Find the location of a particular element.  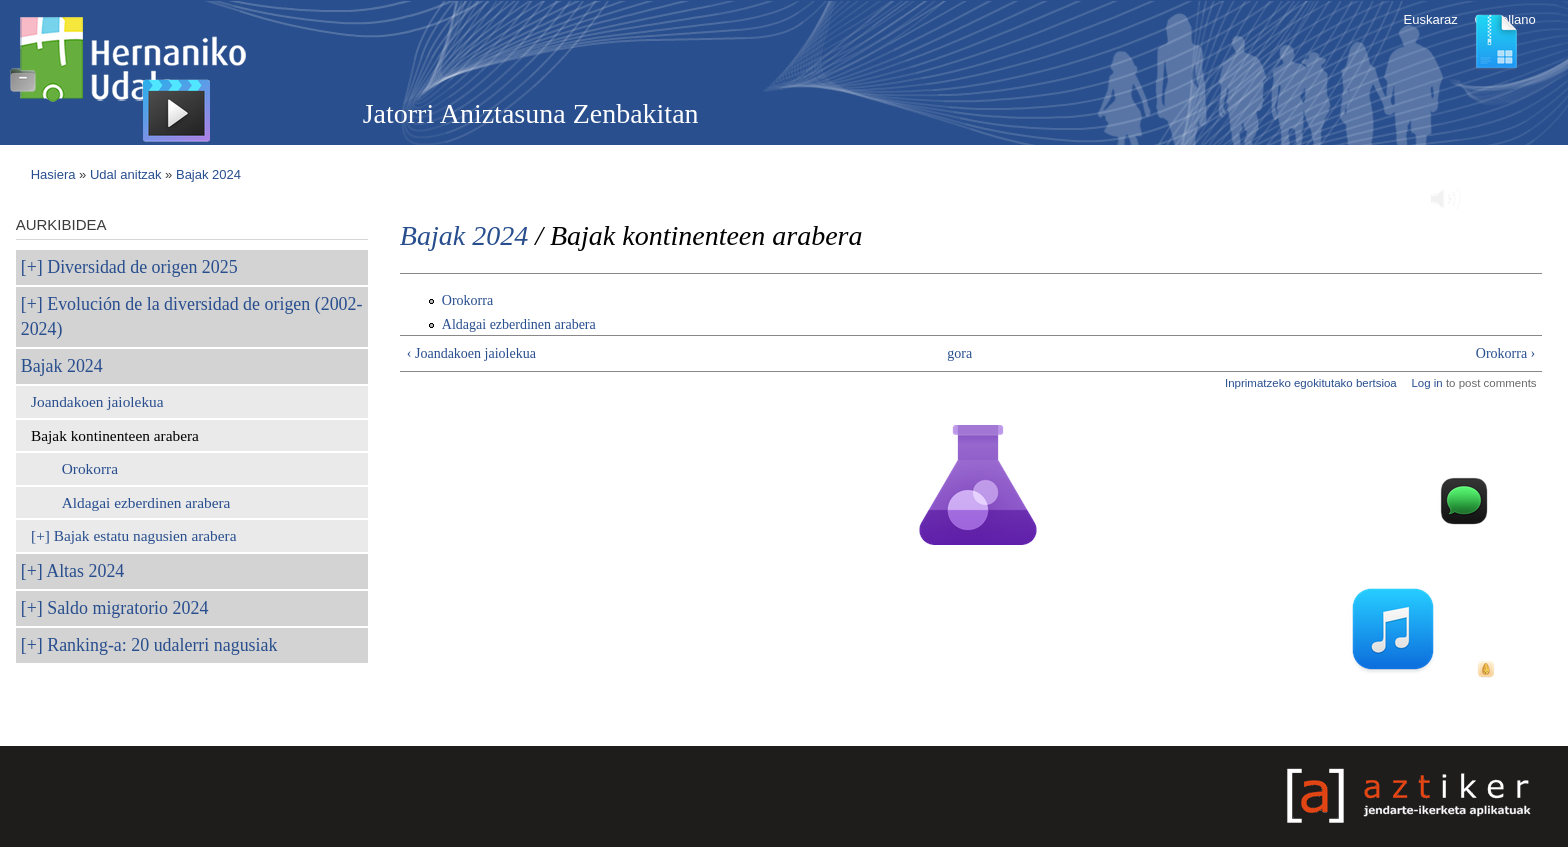

open the almond app is located at coordinates (1486, 669).